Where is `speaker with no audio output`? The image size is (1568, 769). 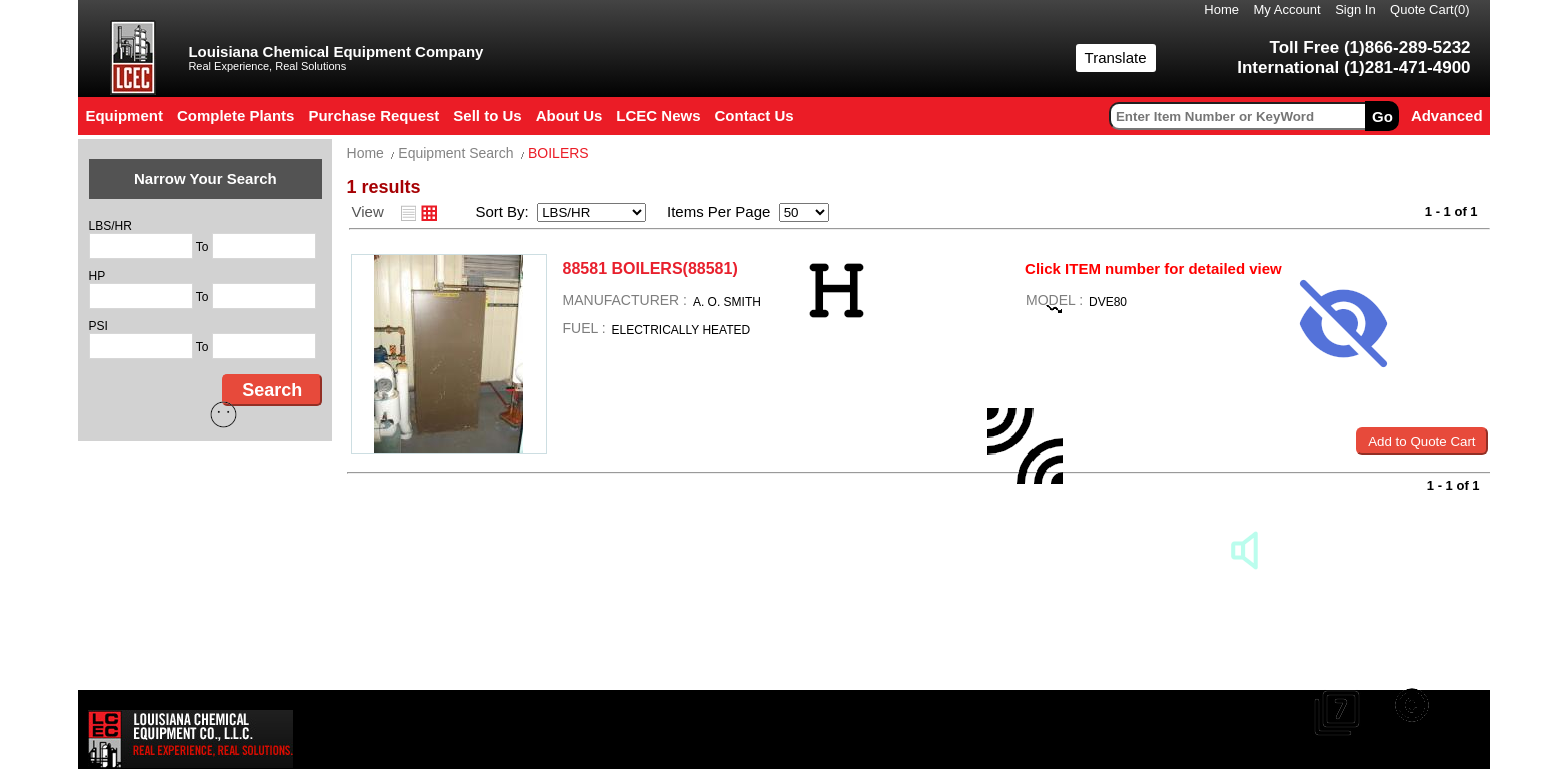
speaker with no audio output is located at coordinates (1251, 550).